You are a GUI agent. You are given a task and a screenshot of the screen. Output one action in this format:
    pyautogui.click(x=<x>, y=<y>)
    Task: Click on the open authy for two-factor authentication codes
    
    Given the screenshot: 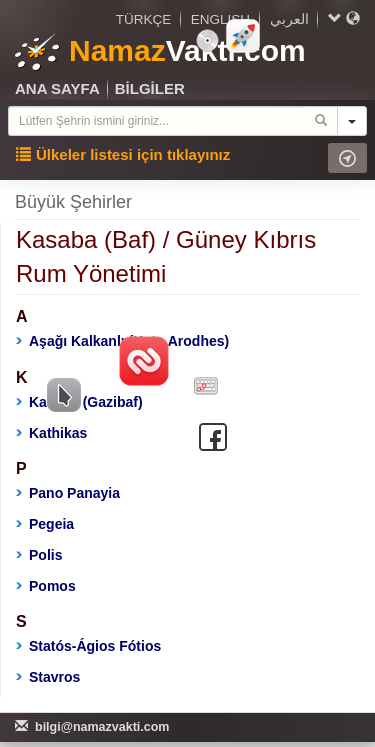 What is the action you would take?
    pyautogui.click(x=144, y=361)
    